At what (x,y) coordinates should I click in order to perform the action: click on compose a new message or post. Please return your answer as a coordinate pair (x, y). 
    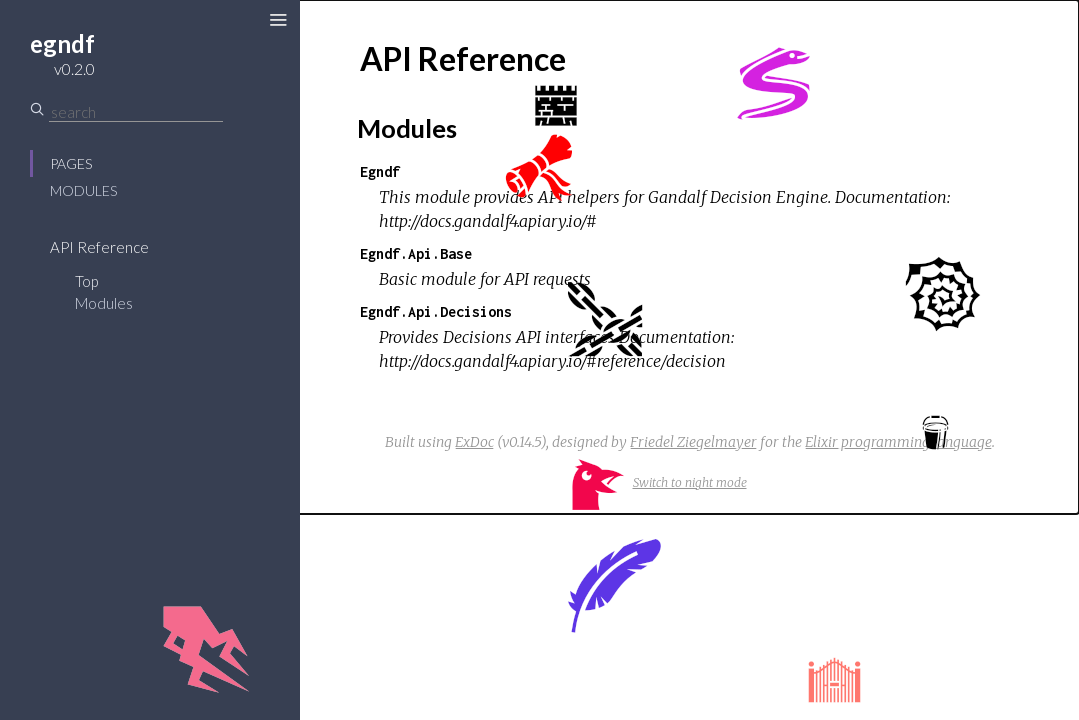
    Looking at the image, I should click on (613, 586).